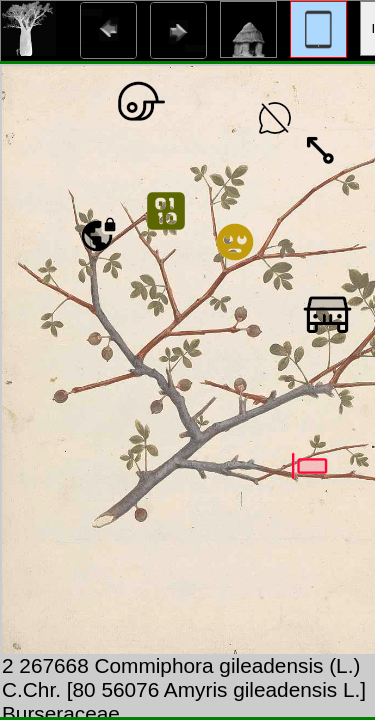  I want to click on mute or disable chat notifications, so click(275, 118).